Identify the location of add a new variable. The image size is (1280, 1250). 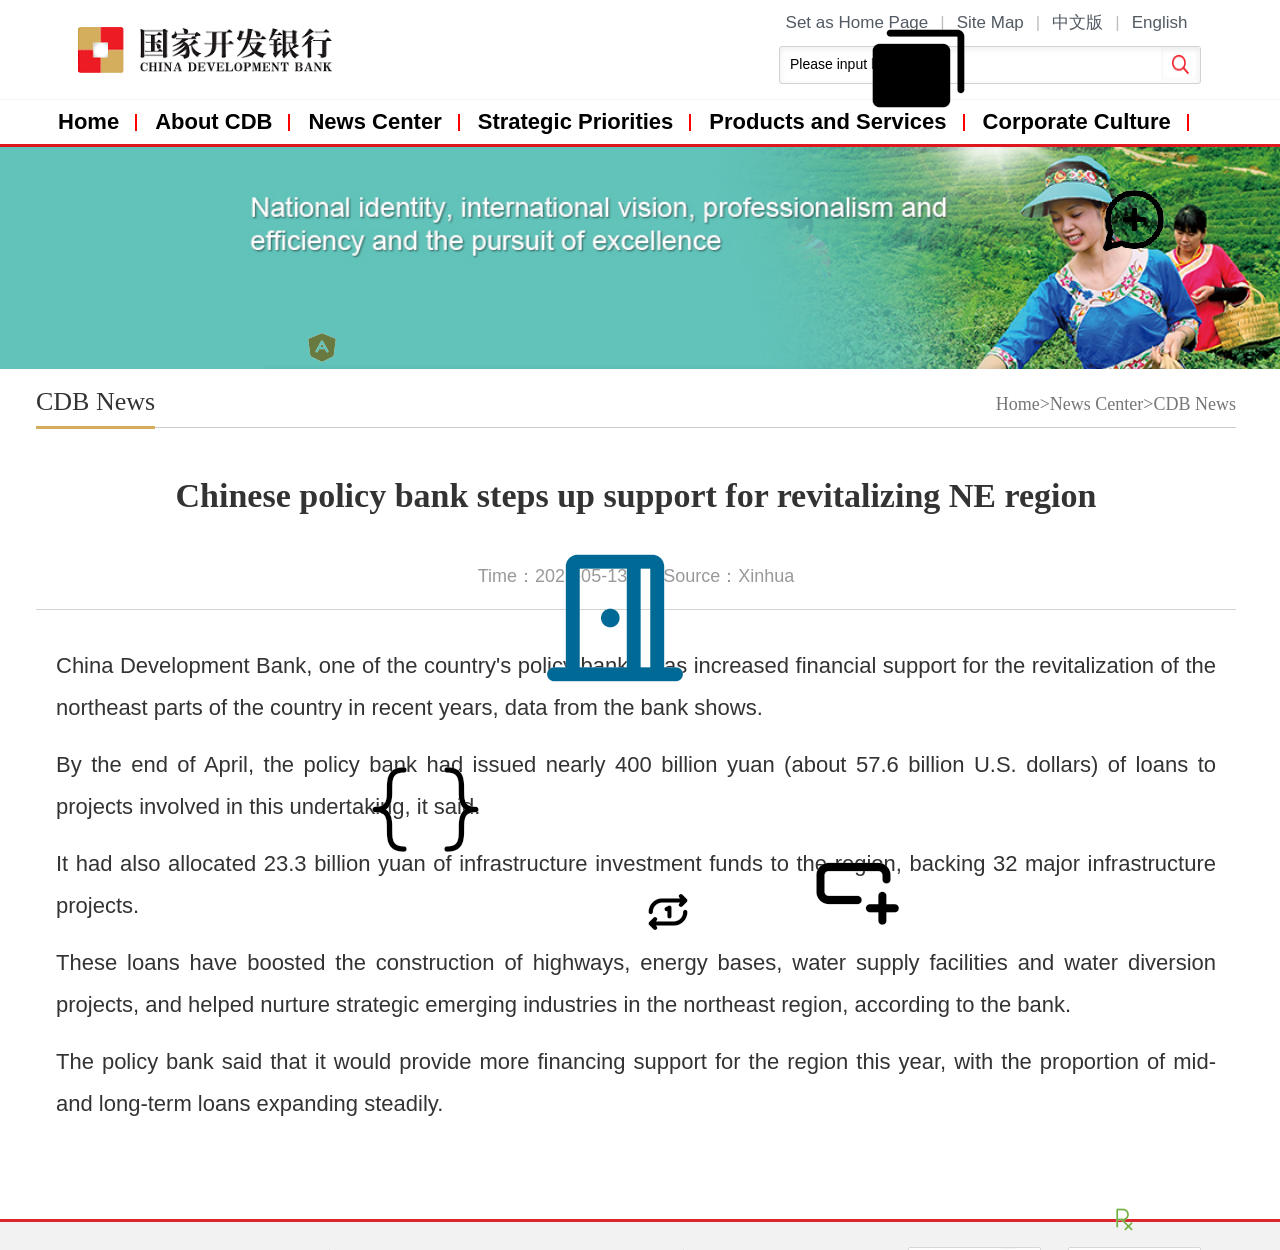
(853, 883).